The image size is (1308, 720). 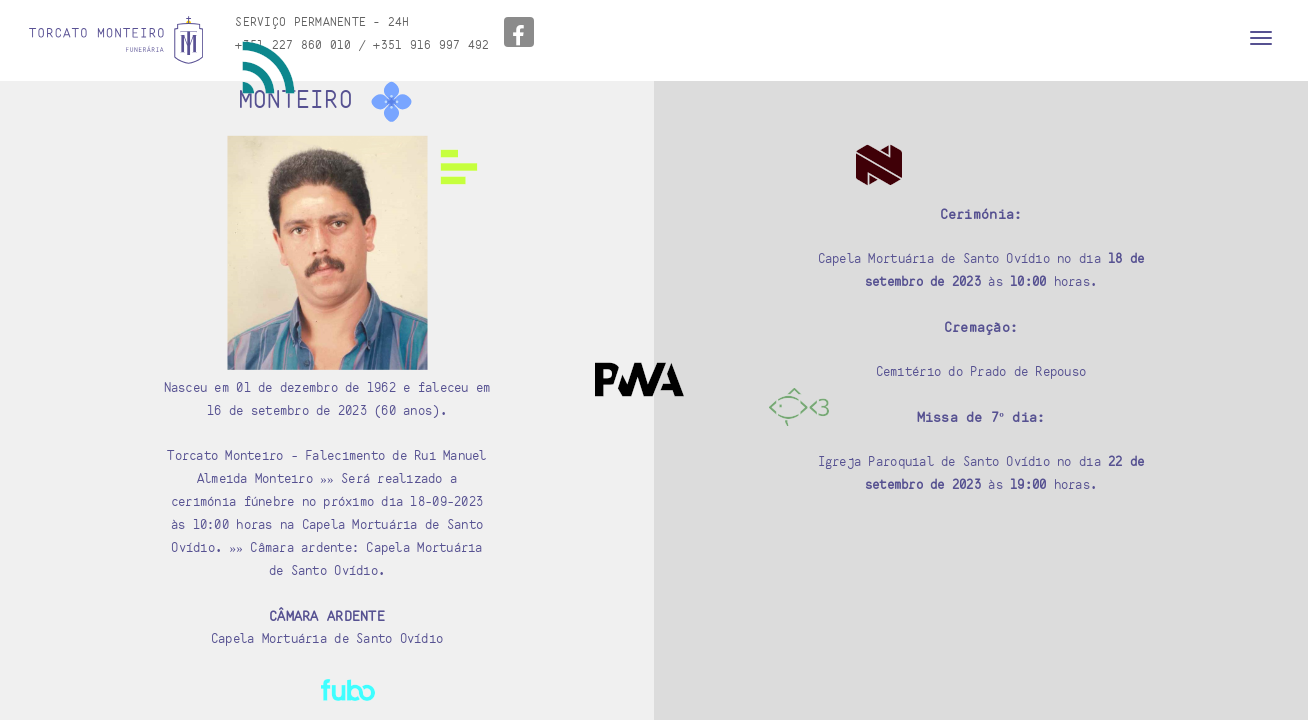 What do you see at coordinates (268, 67) in the screenshot?
I see `subscribe to RSS feed` at bounding box center [268, 67].